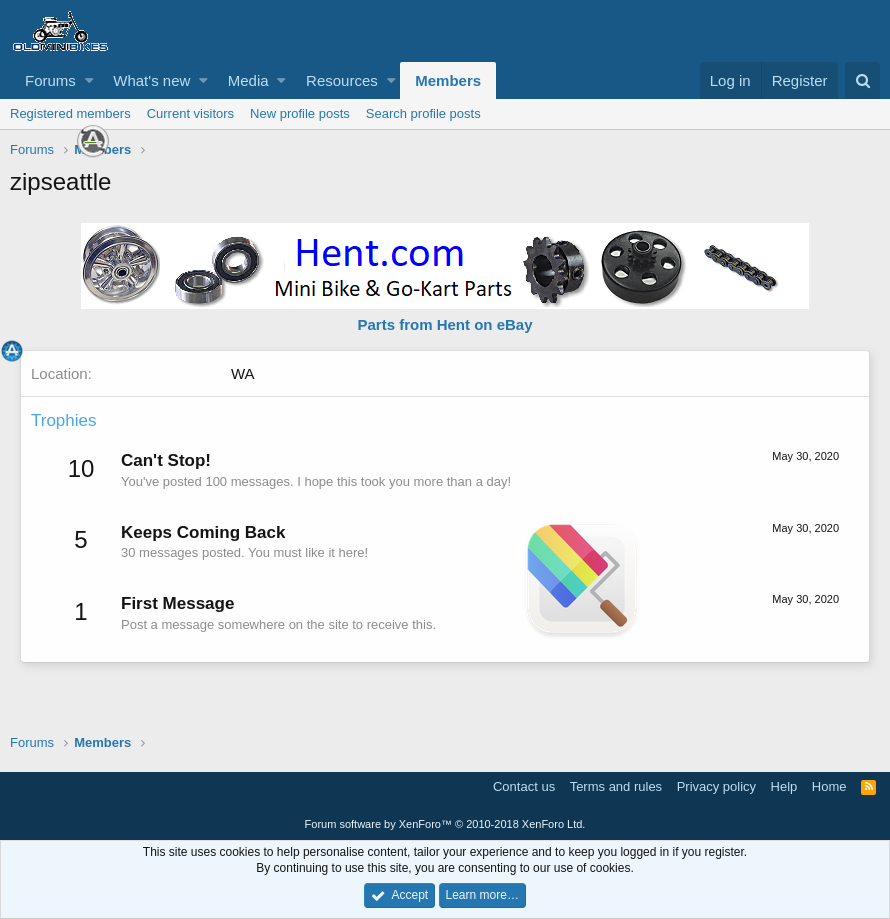 This screenshot has height=919, width=890. Describe the element at coordinates (12, 351) in the screenshot. I see `open software properties or driver settings` at that location.